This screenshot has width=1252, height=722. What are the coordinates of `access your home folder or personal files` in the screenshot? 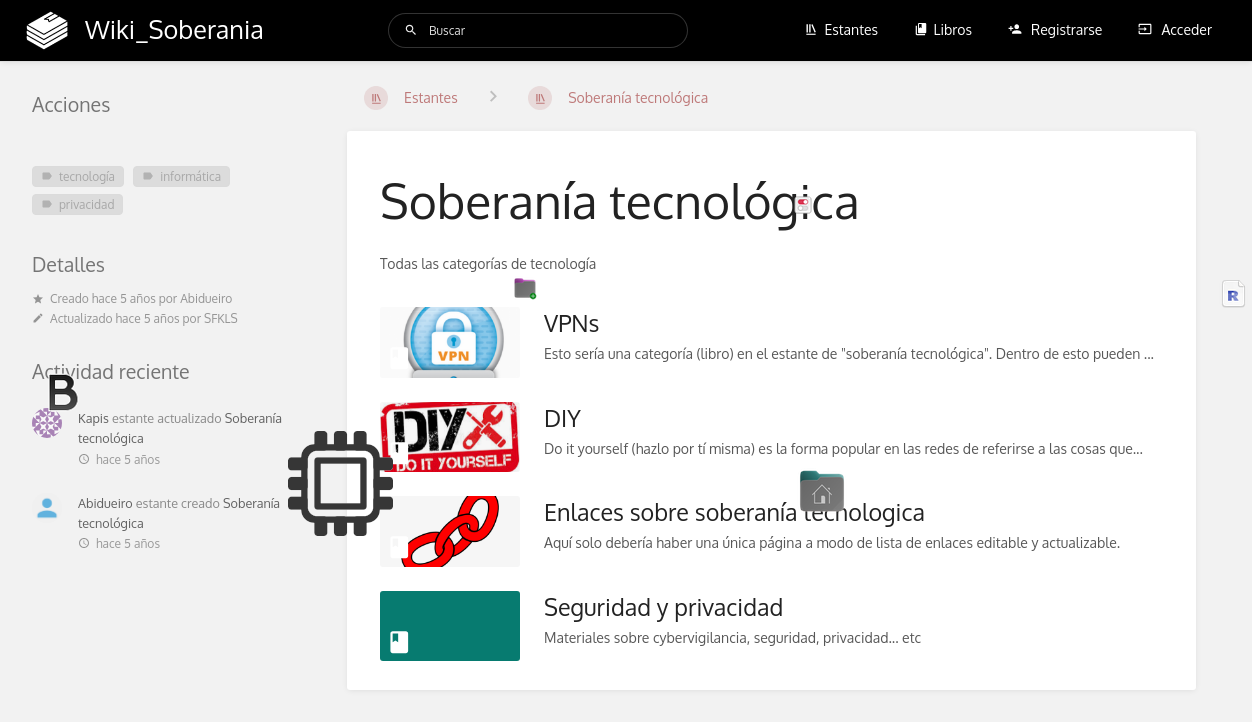 It's located at (822, 491).